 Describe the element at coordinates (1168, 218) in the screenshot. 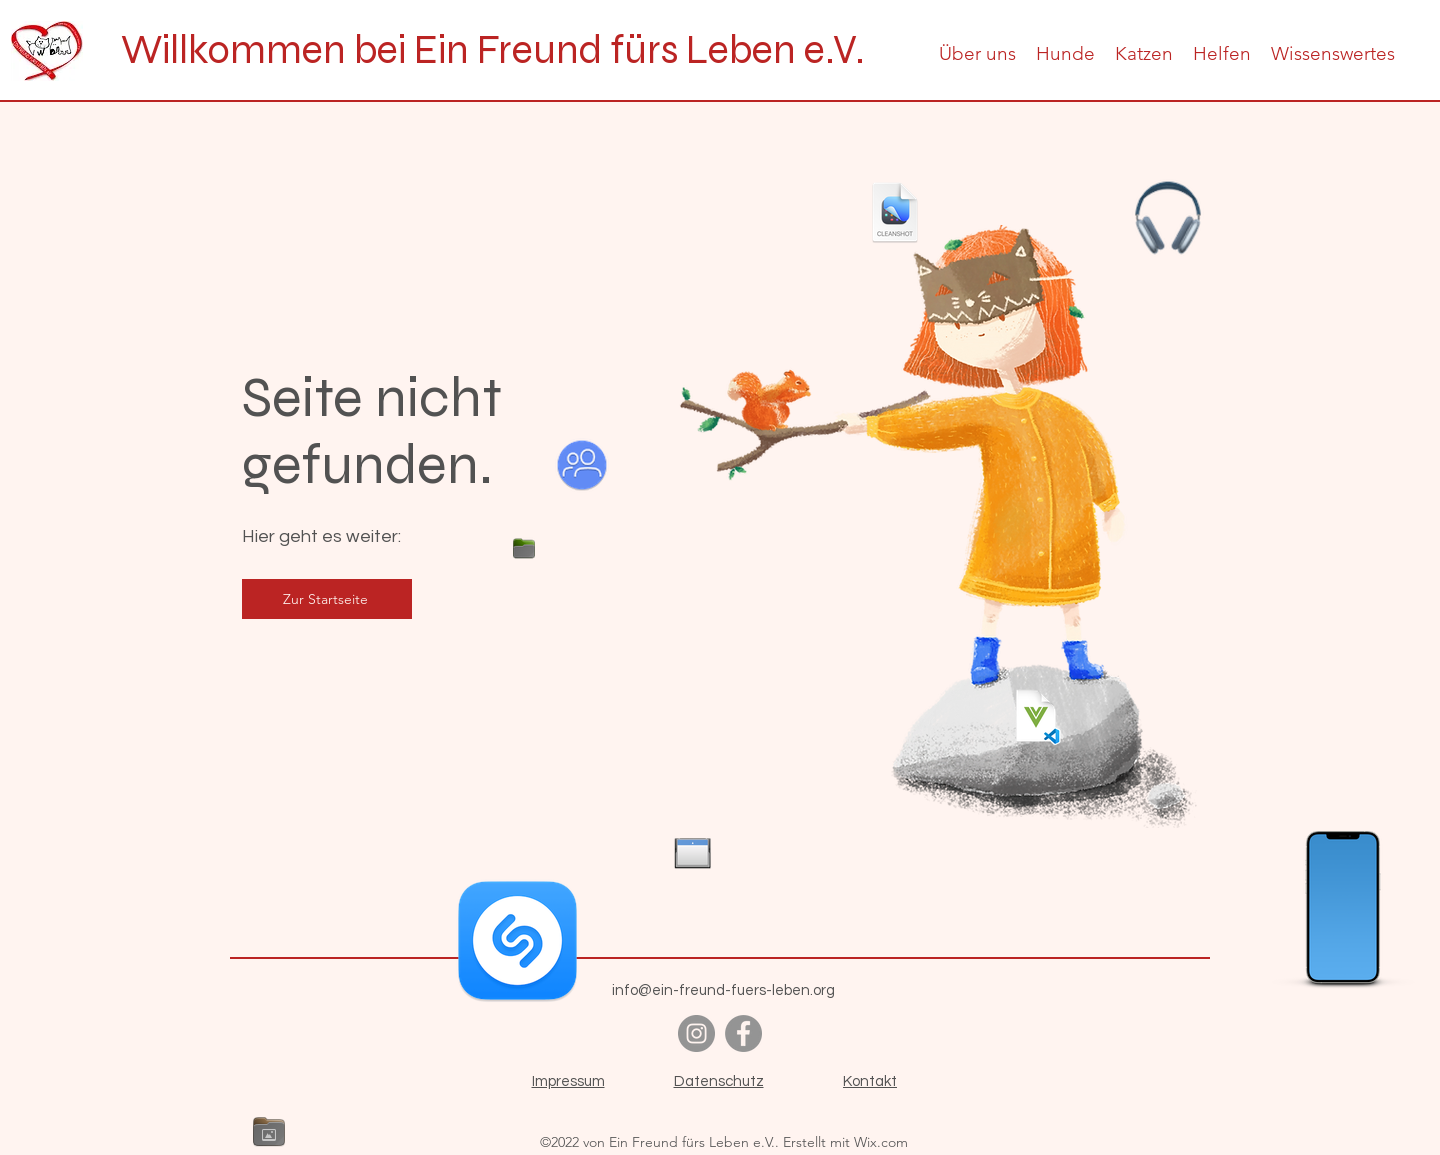

I see `bluetooth headphones connected` at that location.